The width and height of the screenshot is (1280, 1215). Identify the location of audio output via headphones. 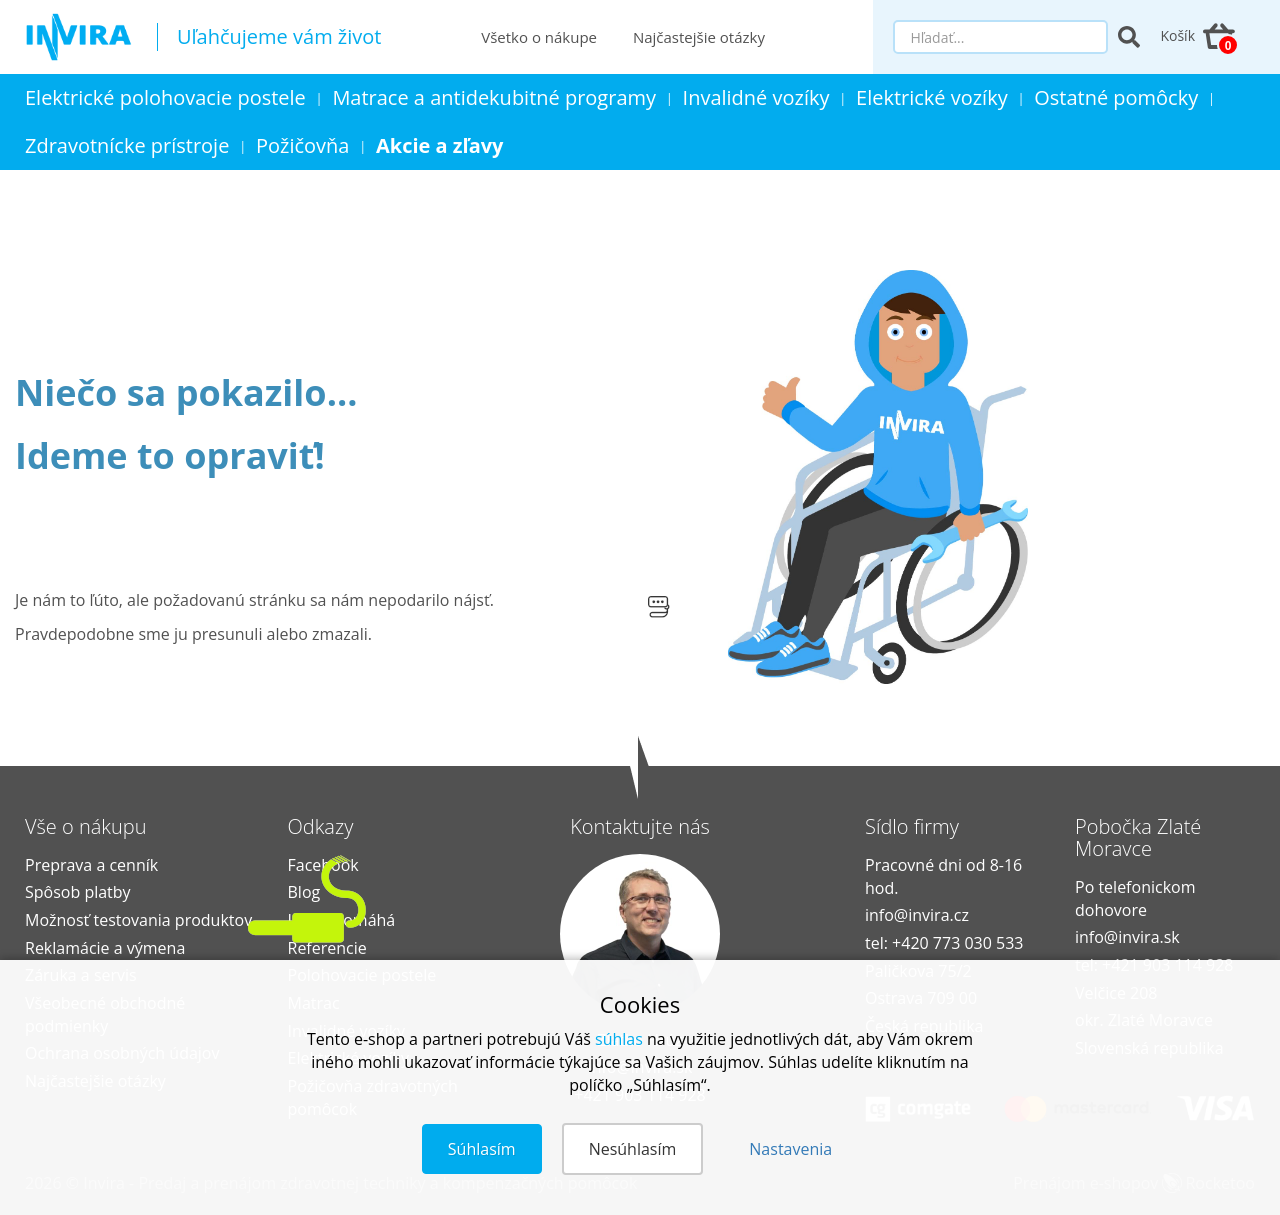
(307, 913).